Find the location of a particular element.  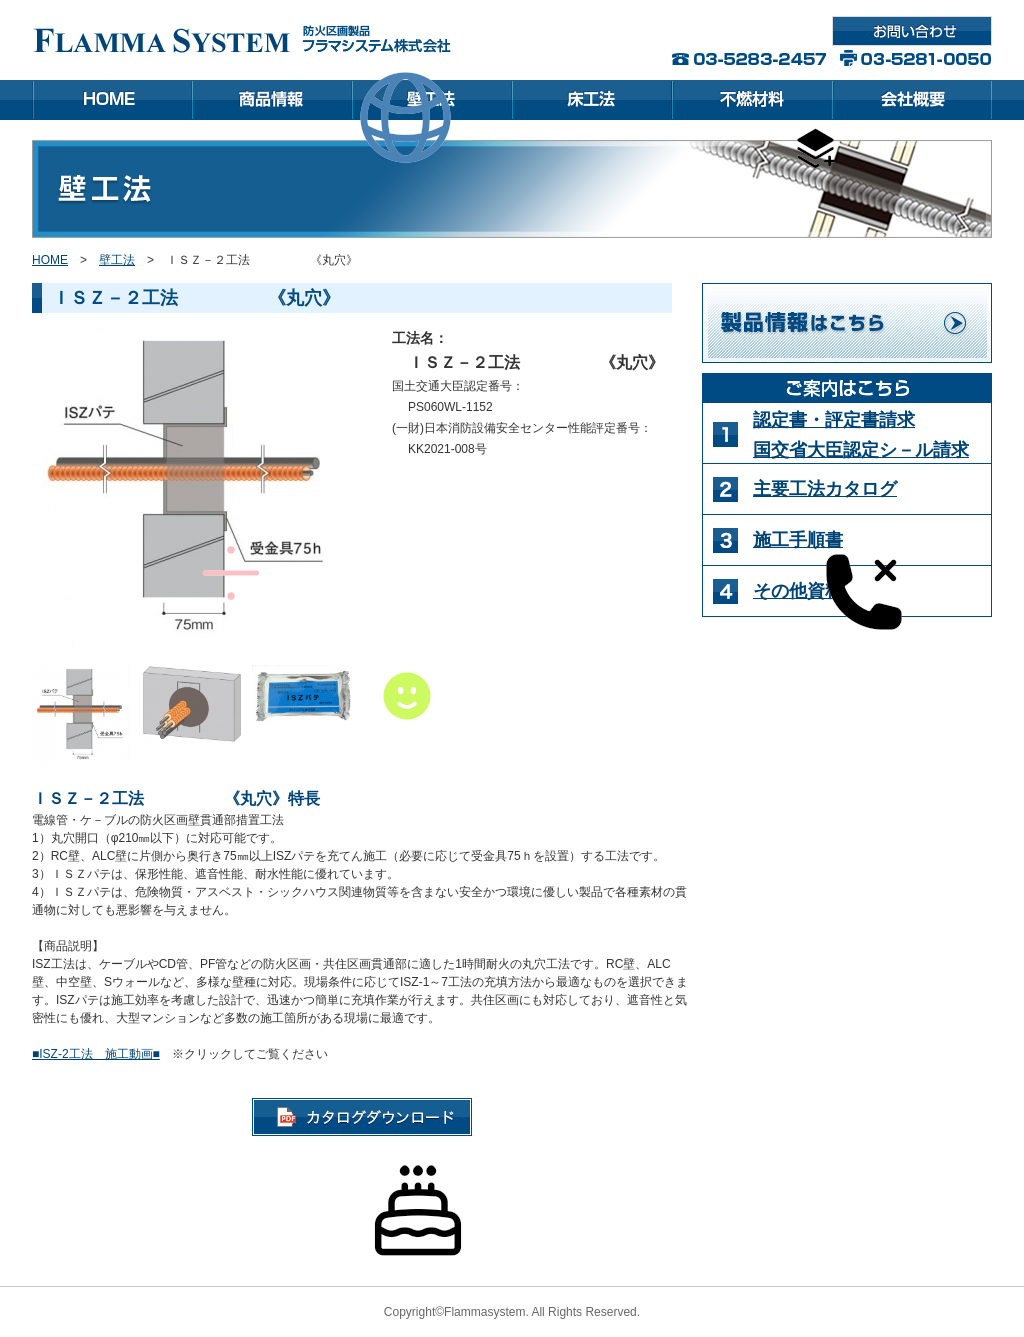

switch to global or international settings is located at coordinates (405, 117).